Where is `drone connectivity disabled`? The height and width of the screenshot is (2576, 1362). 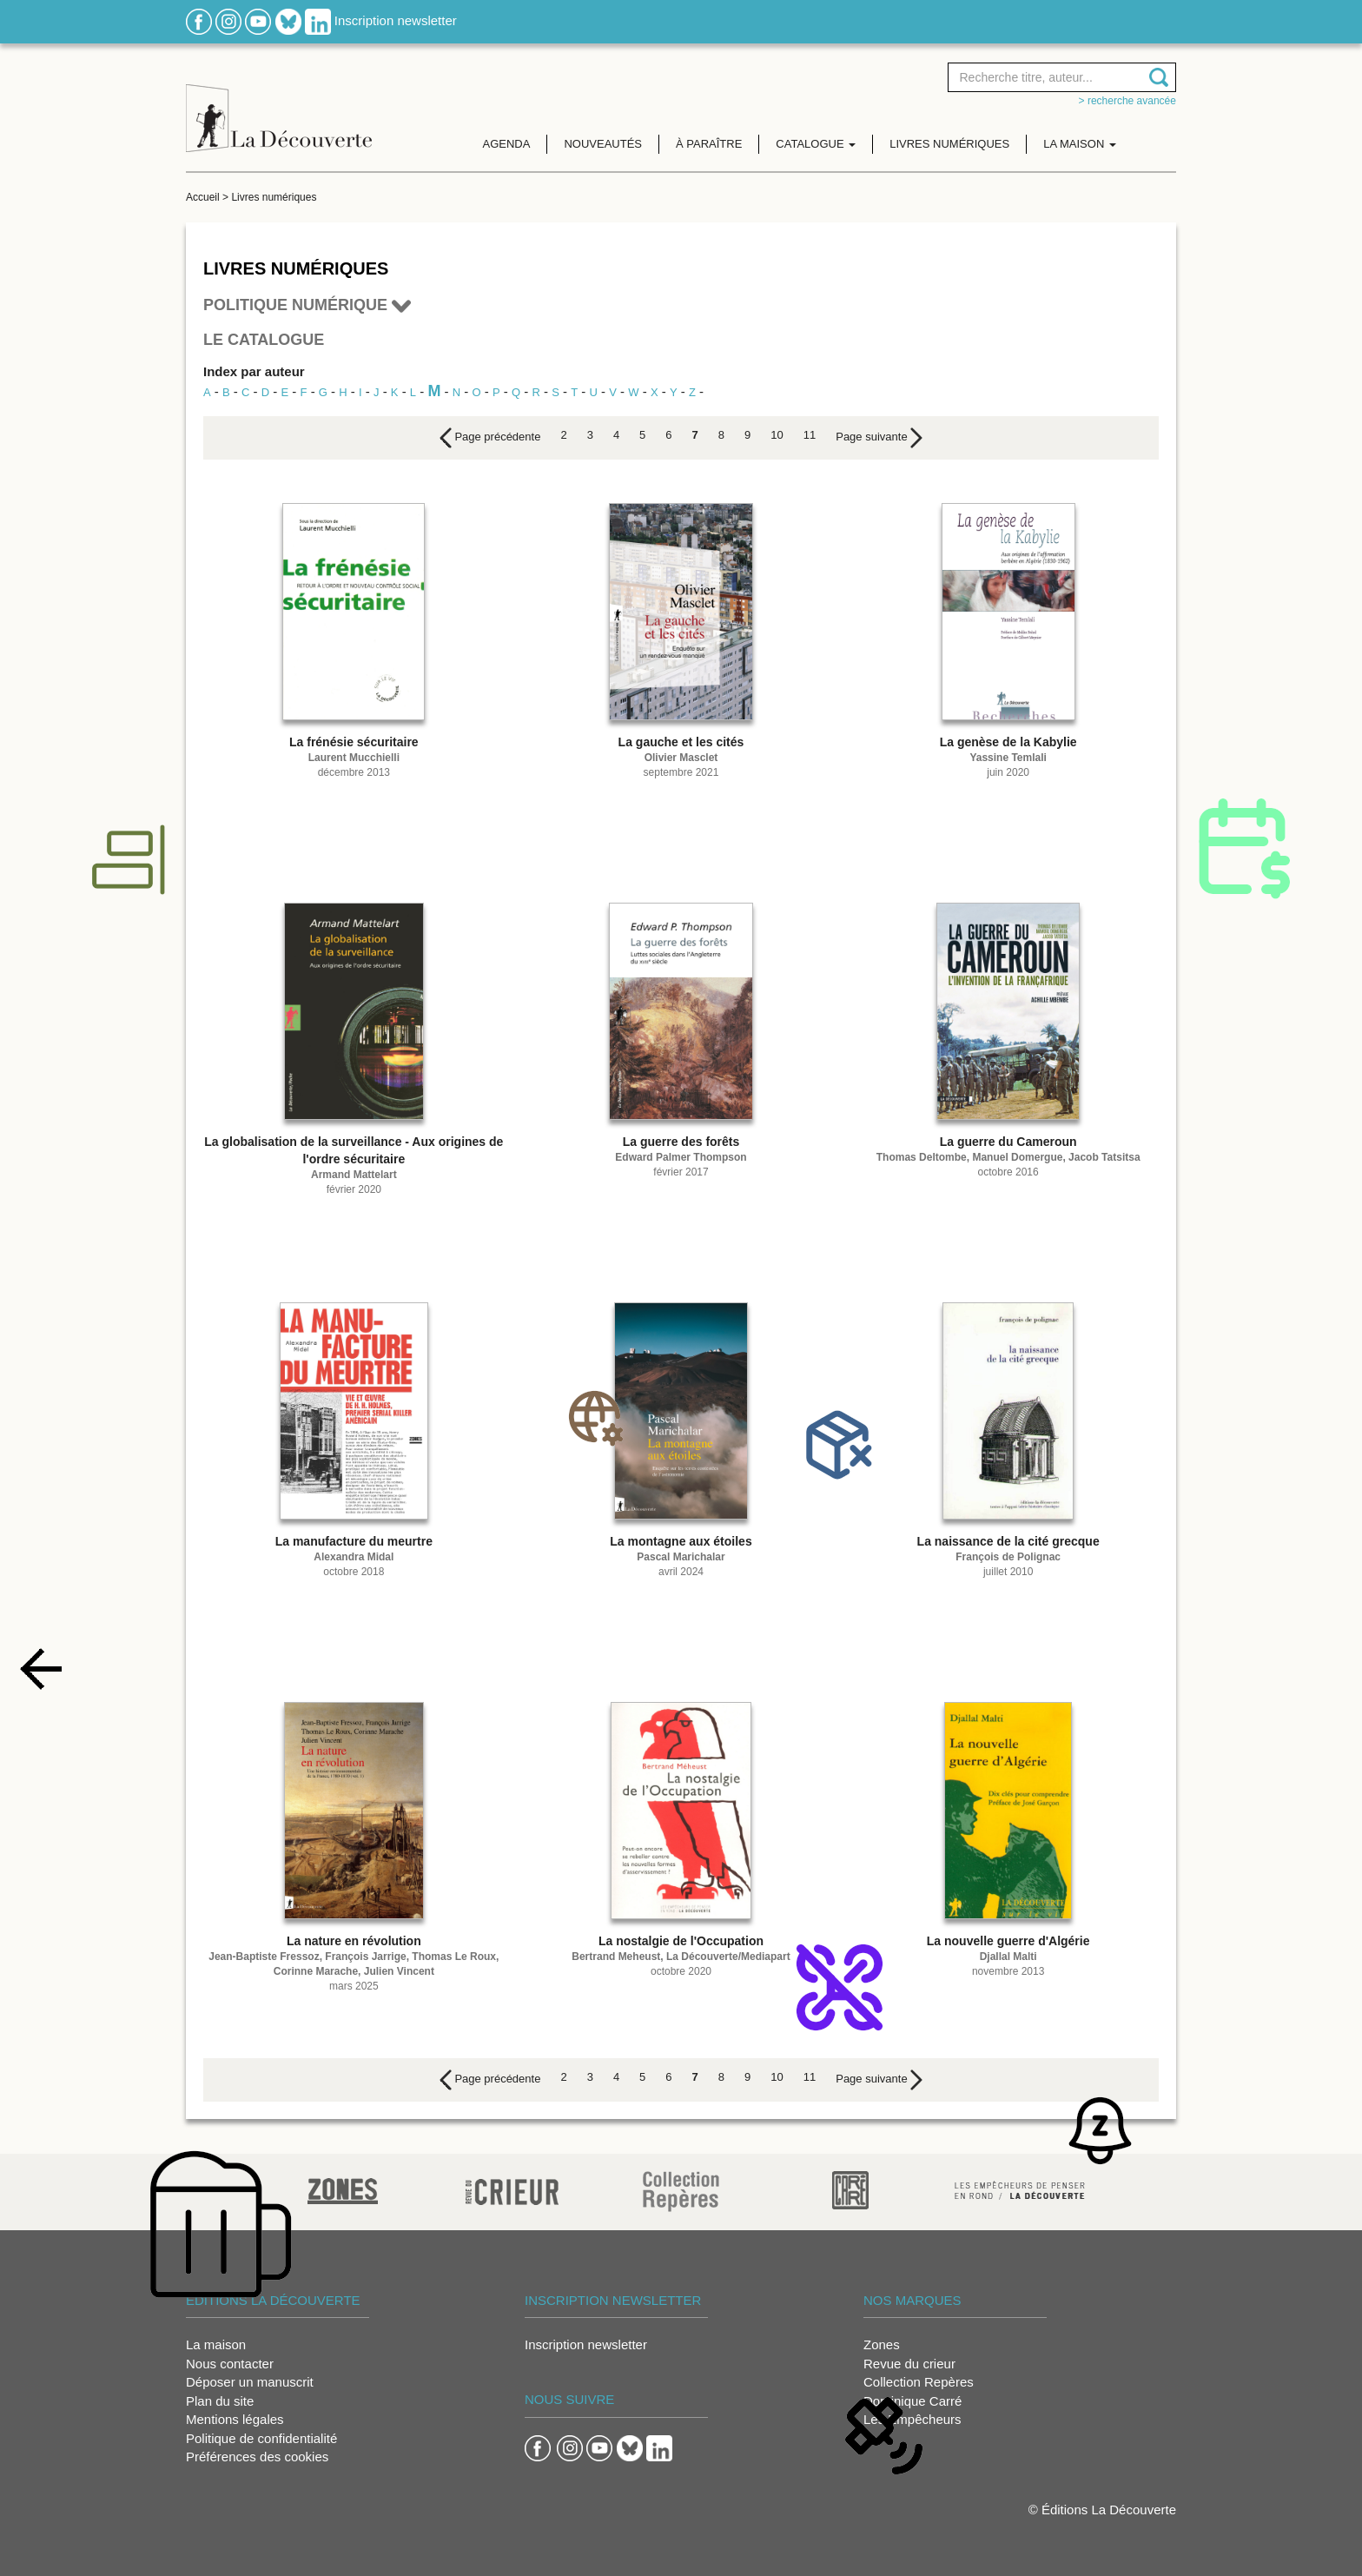 drone connectivity disabled is located at coordinates (839, 1987).